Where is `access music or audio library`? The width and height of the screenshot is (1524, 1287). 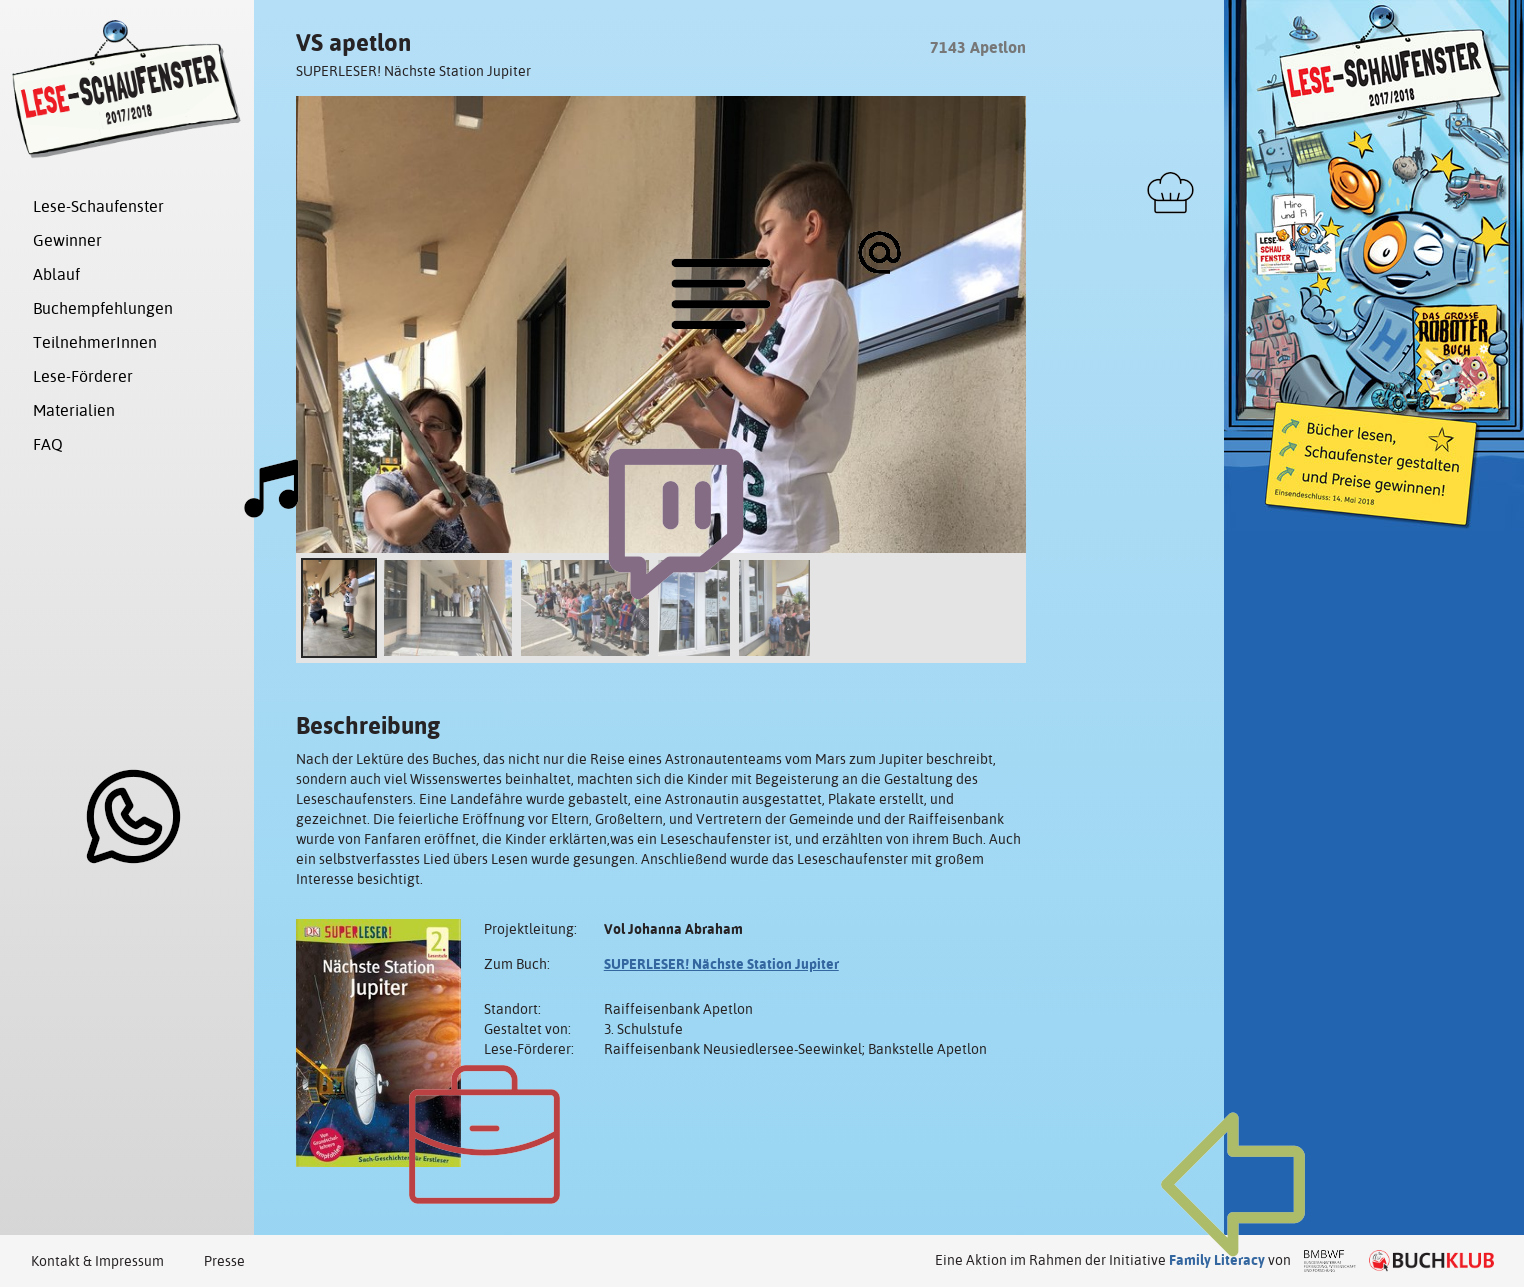
access music or audio library is located at coordinates (274, 489).